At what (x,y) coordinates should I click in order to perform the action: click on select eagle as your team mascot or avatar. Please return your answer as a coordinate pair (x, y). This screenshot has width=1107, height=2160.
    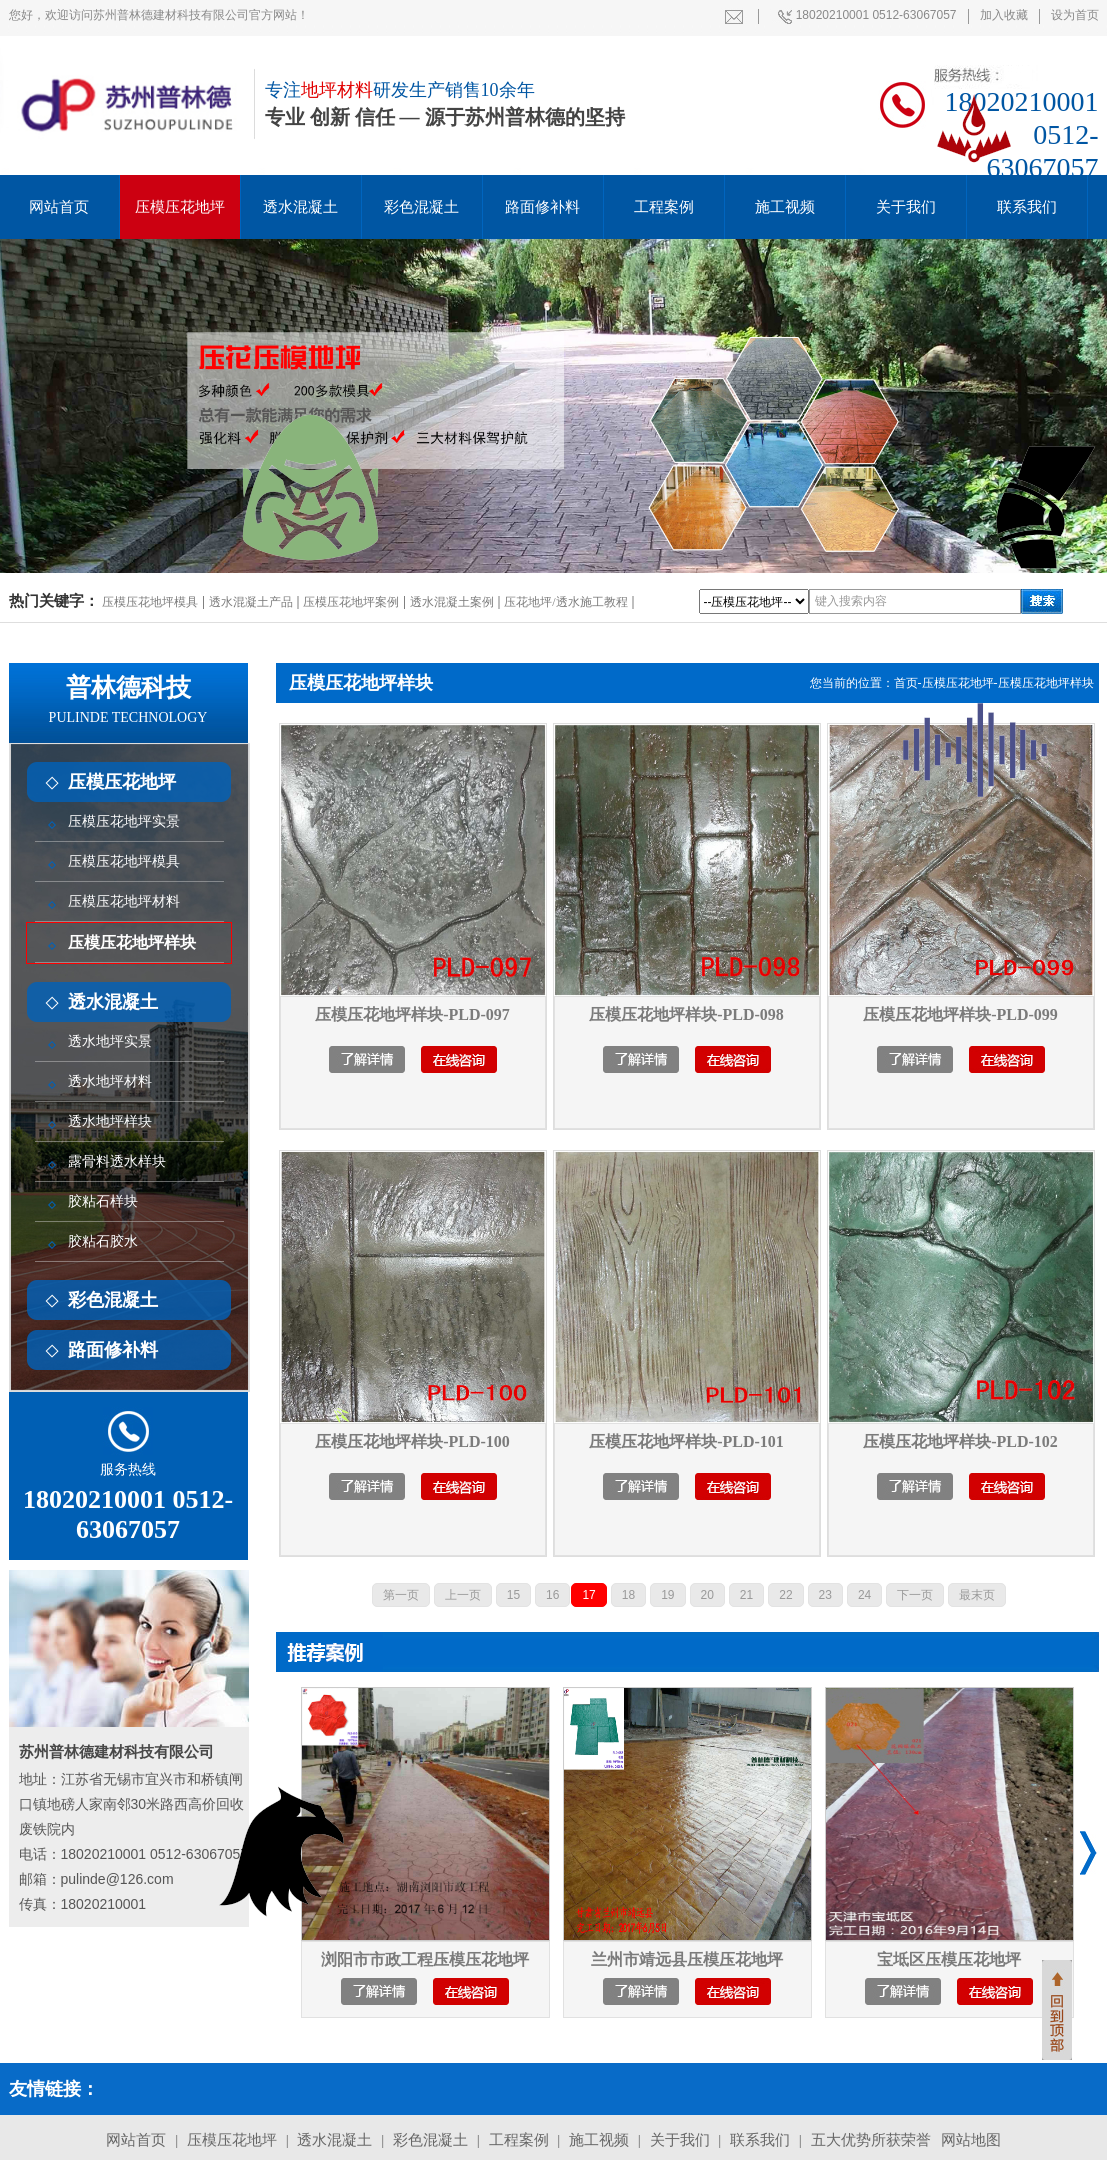
    Looking at the image, I should click on (281, 1851).